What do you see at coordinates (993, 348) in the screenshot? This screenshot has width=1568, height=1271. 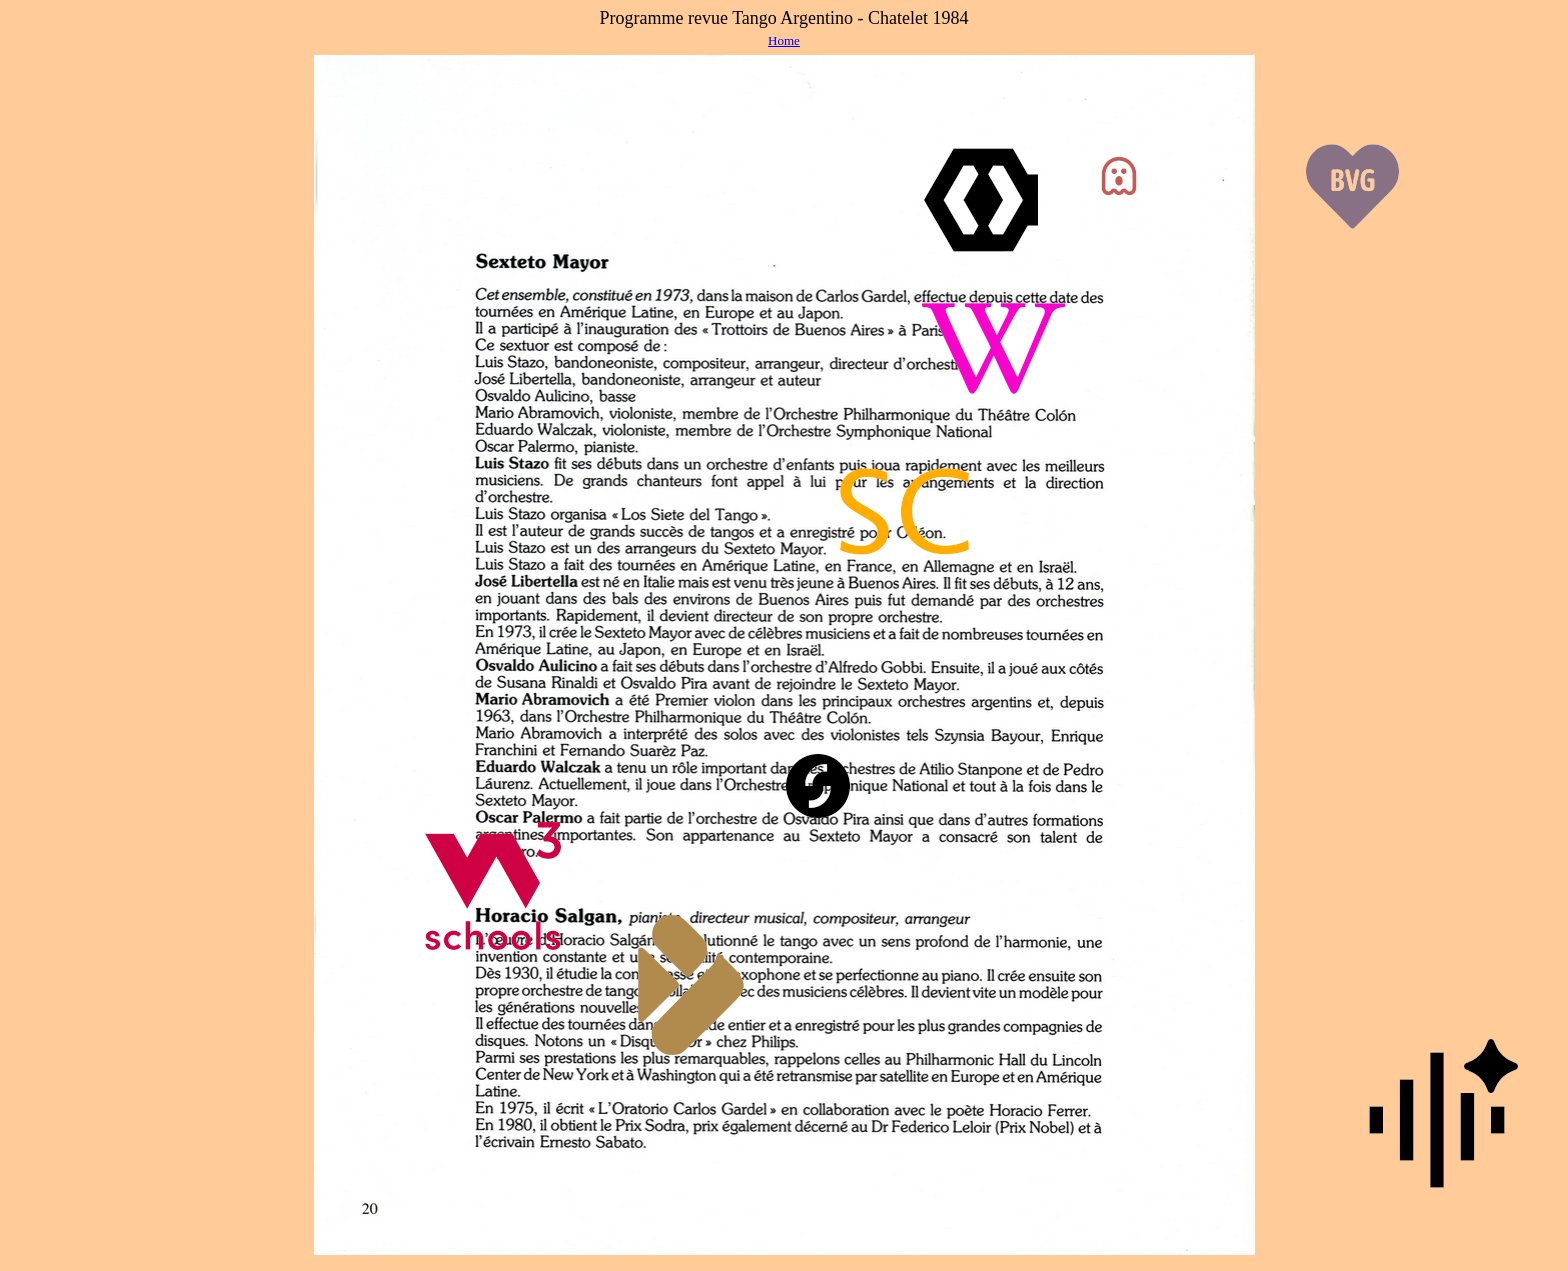 I see `open Wikipedia` at bounding box center [993, 348].